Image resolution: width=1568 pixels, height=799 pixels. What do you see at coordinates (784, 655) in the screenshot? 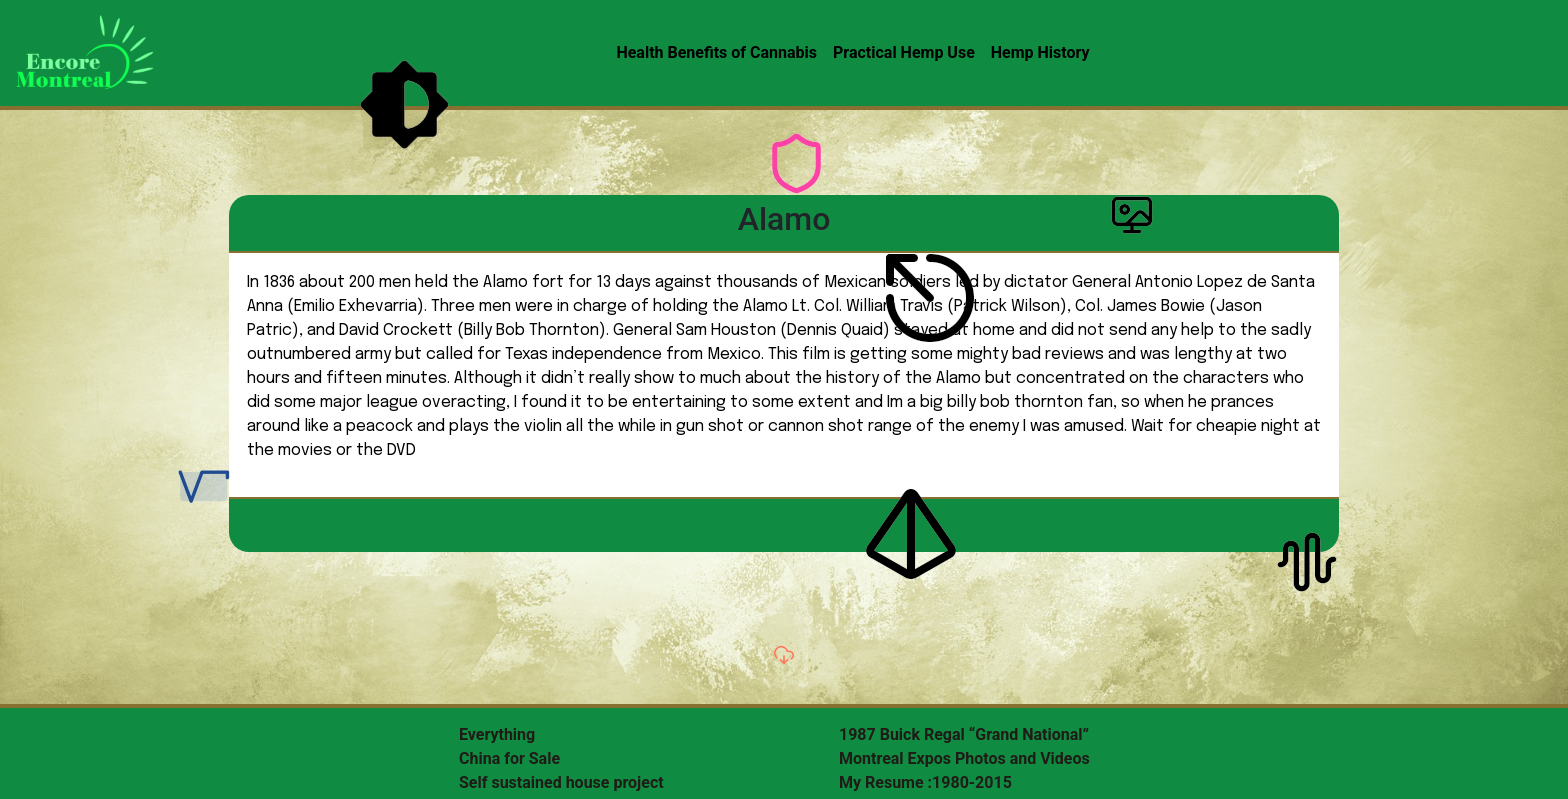
I see `download file from cloud storage` at bounding box center [784, 655].